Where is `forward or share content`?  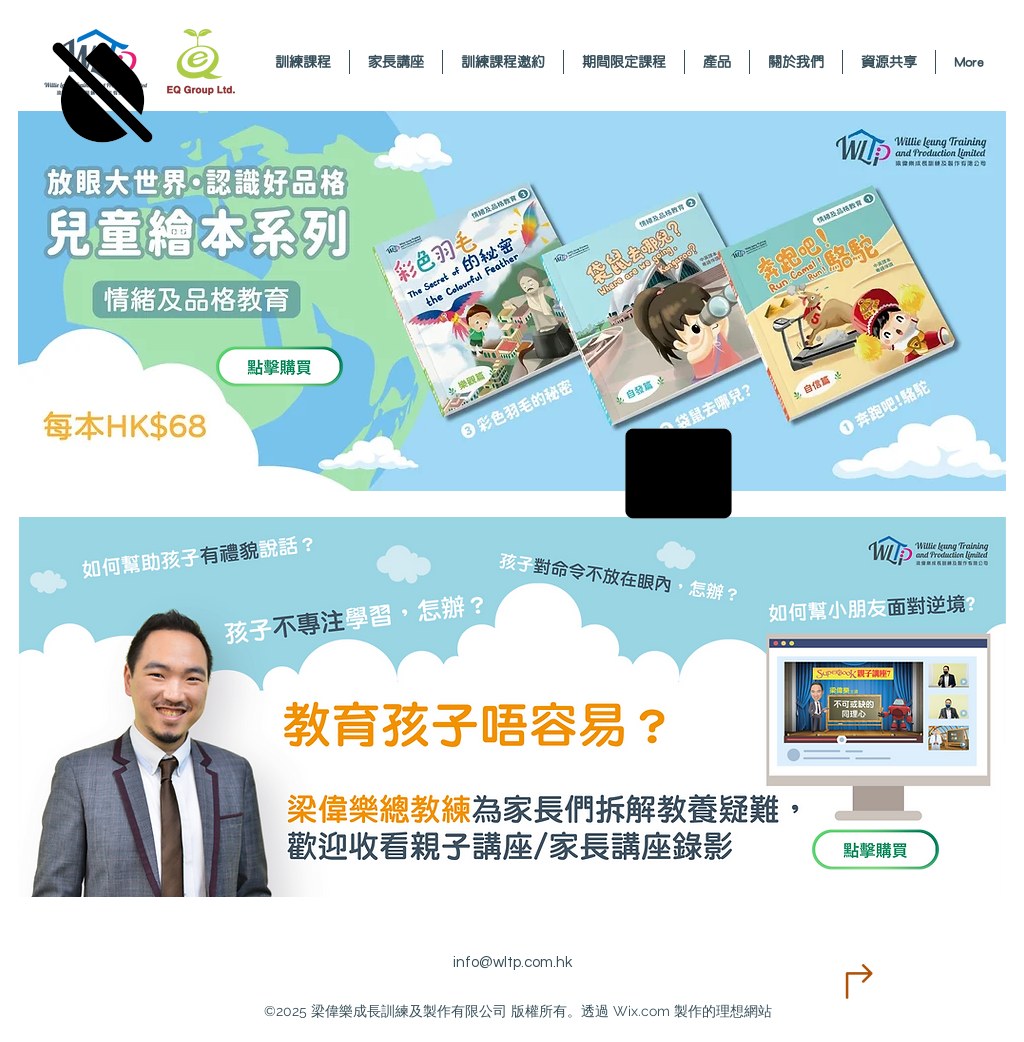 forward or share content is located at coordinates (856, 981).